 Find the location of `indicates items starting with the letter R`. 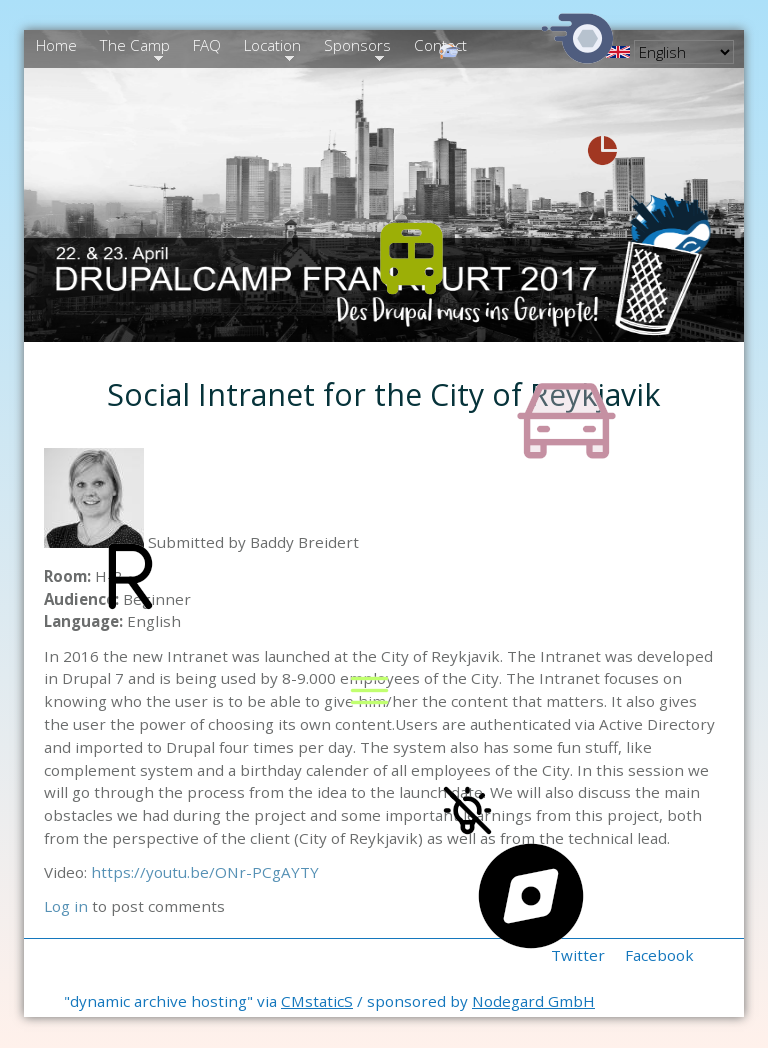

indicates items starting with the letter R is located at coordinates (130, 576).